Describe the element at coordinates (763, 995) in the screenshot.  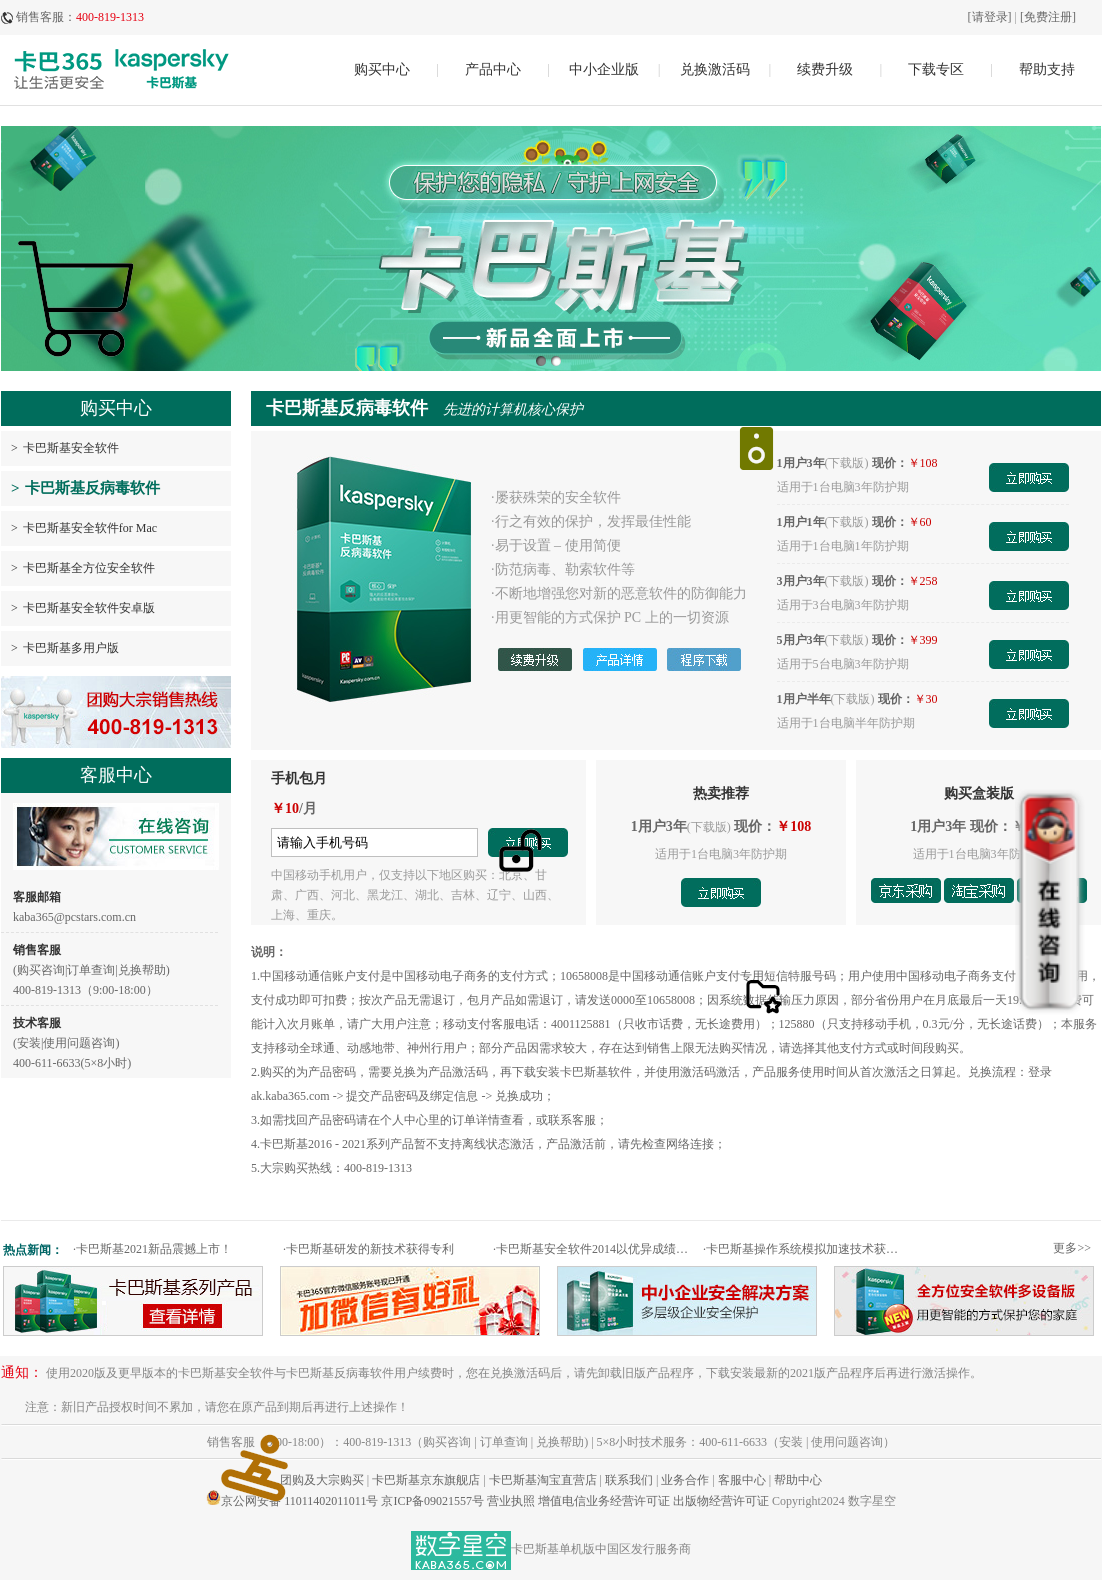
I see `access your favorite or starred folder` at that location.